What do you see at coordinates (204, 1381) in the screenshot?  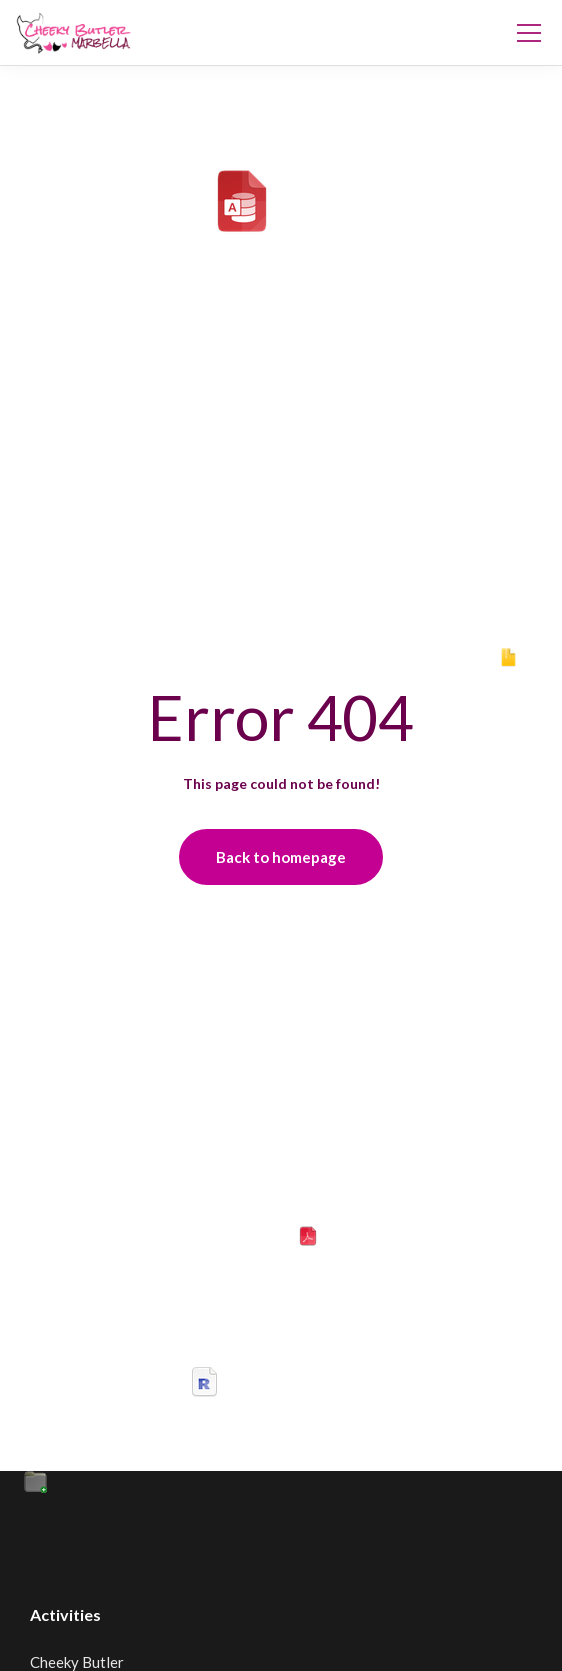 I see `an R programming language source file` at bounding box center [204, 1381].